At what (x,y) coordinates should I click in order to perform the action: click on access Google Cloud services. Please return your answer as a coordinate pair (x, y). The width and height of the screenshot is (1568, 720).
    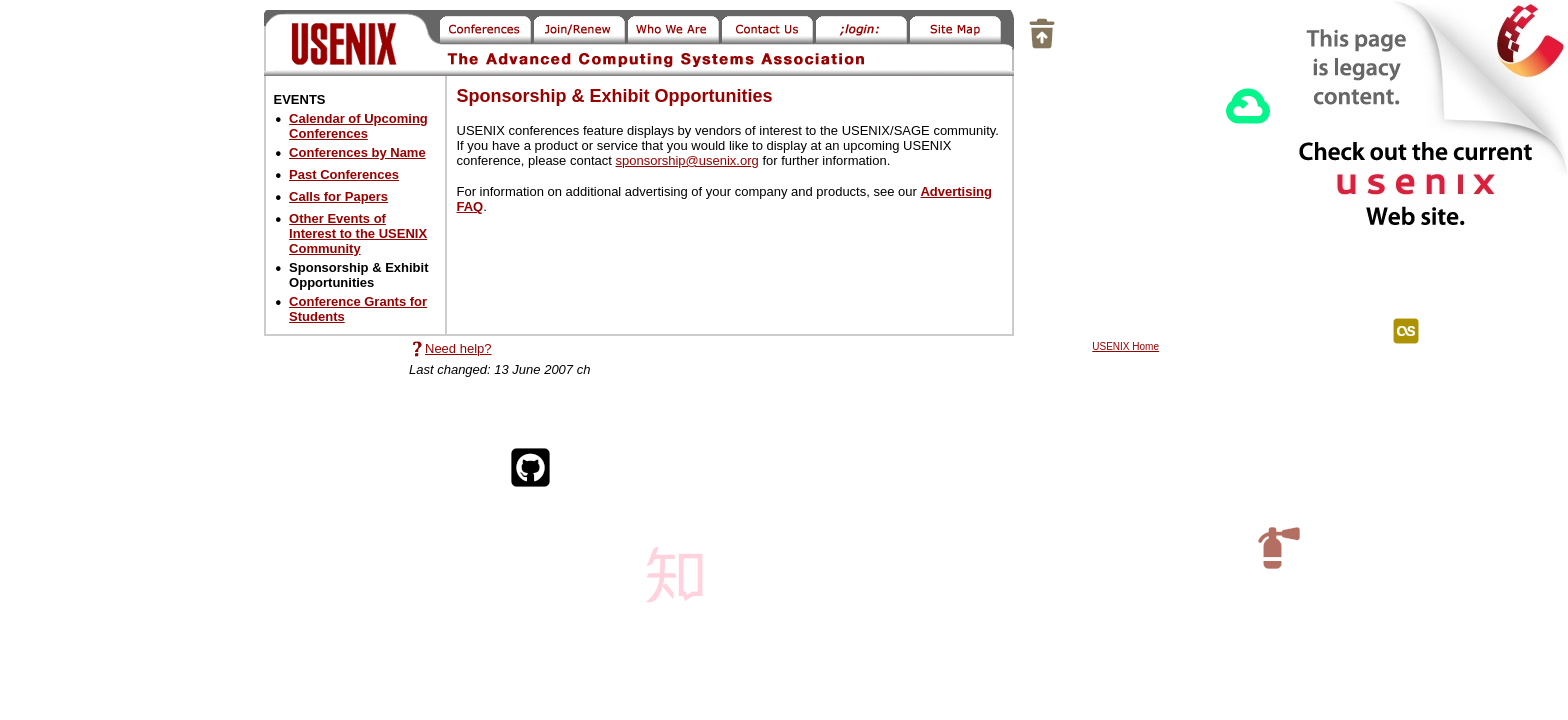
    Looking at the image, I should click on (1248, 106).